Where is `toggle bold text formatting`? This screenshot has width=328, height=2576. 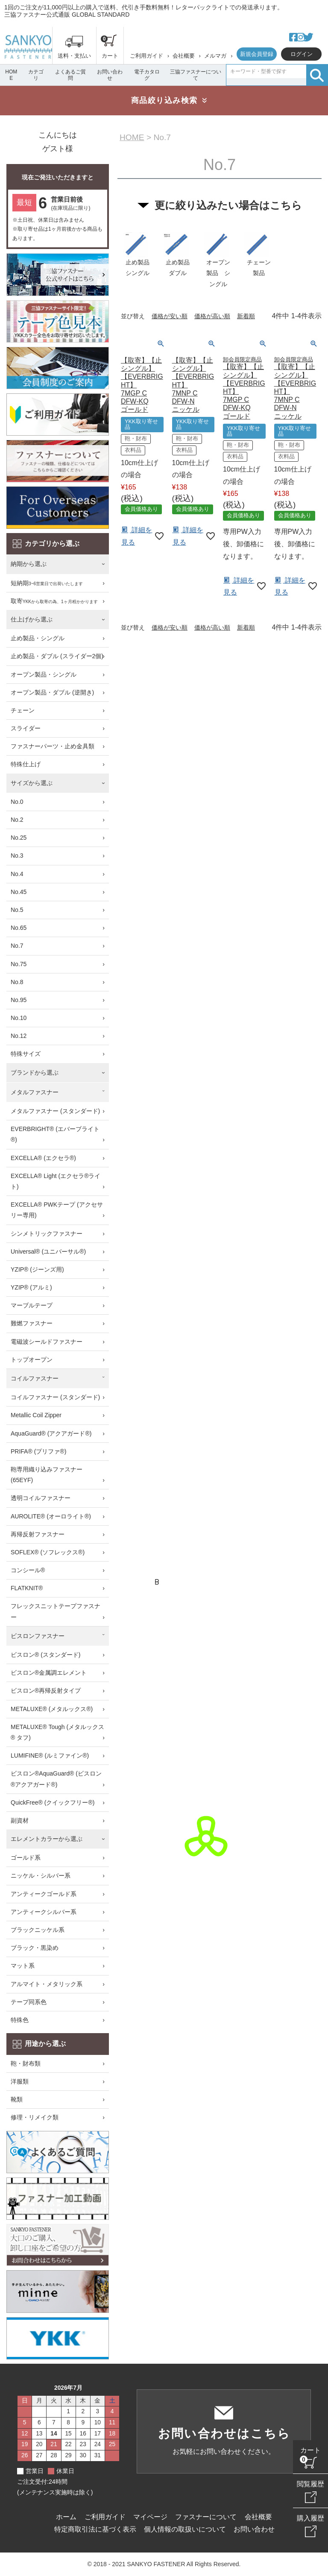
toggle bold text formatting is located at coordinates (157, 1582).